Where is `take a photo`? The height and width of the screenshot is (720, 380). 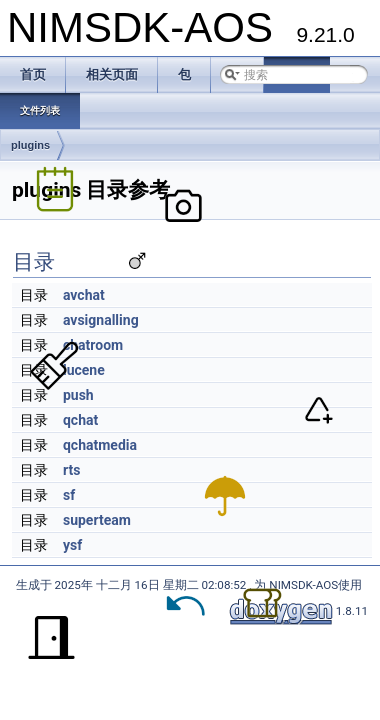 take a photo is located at coordinates (183, 206).